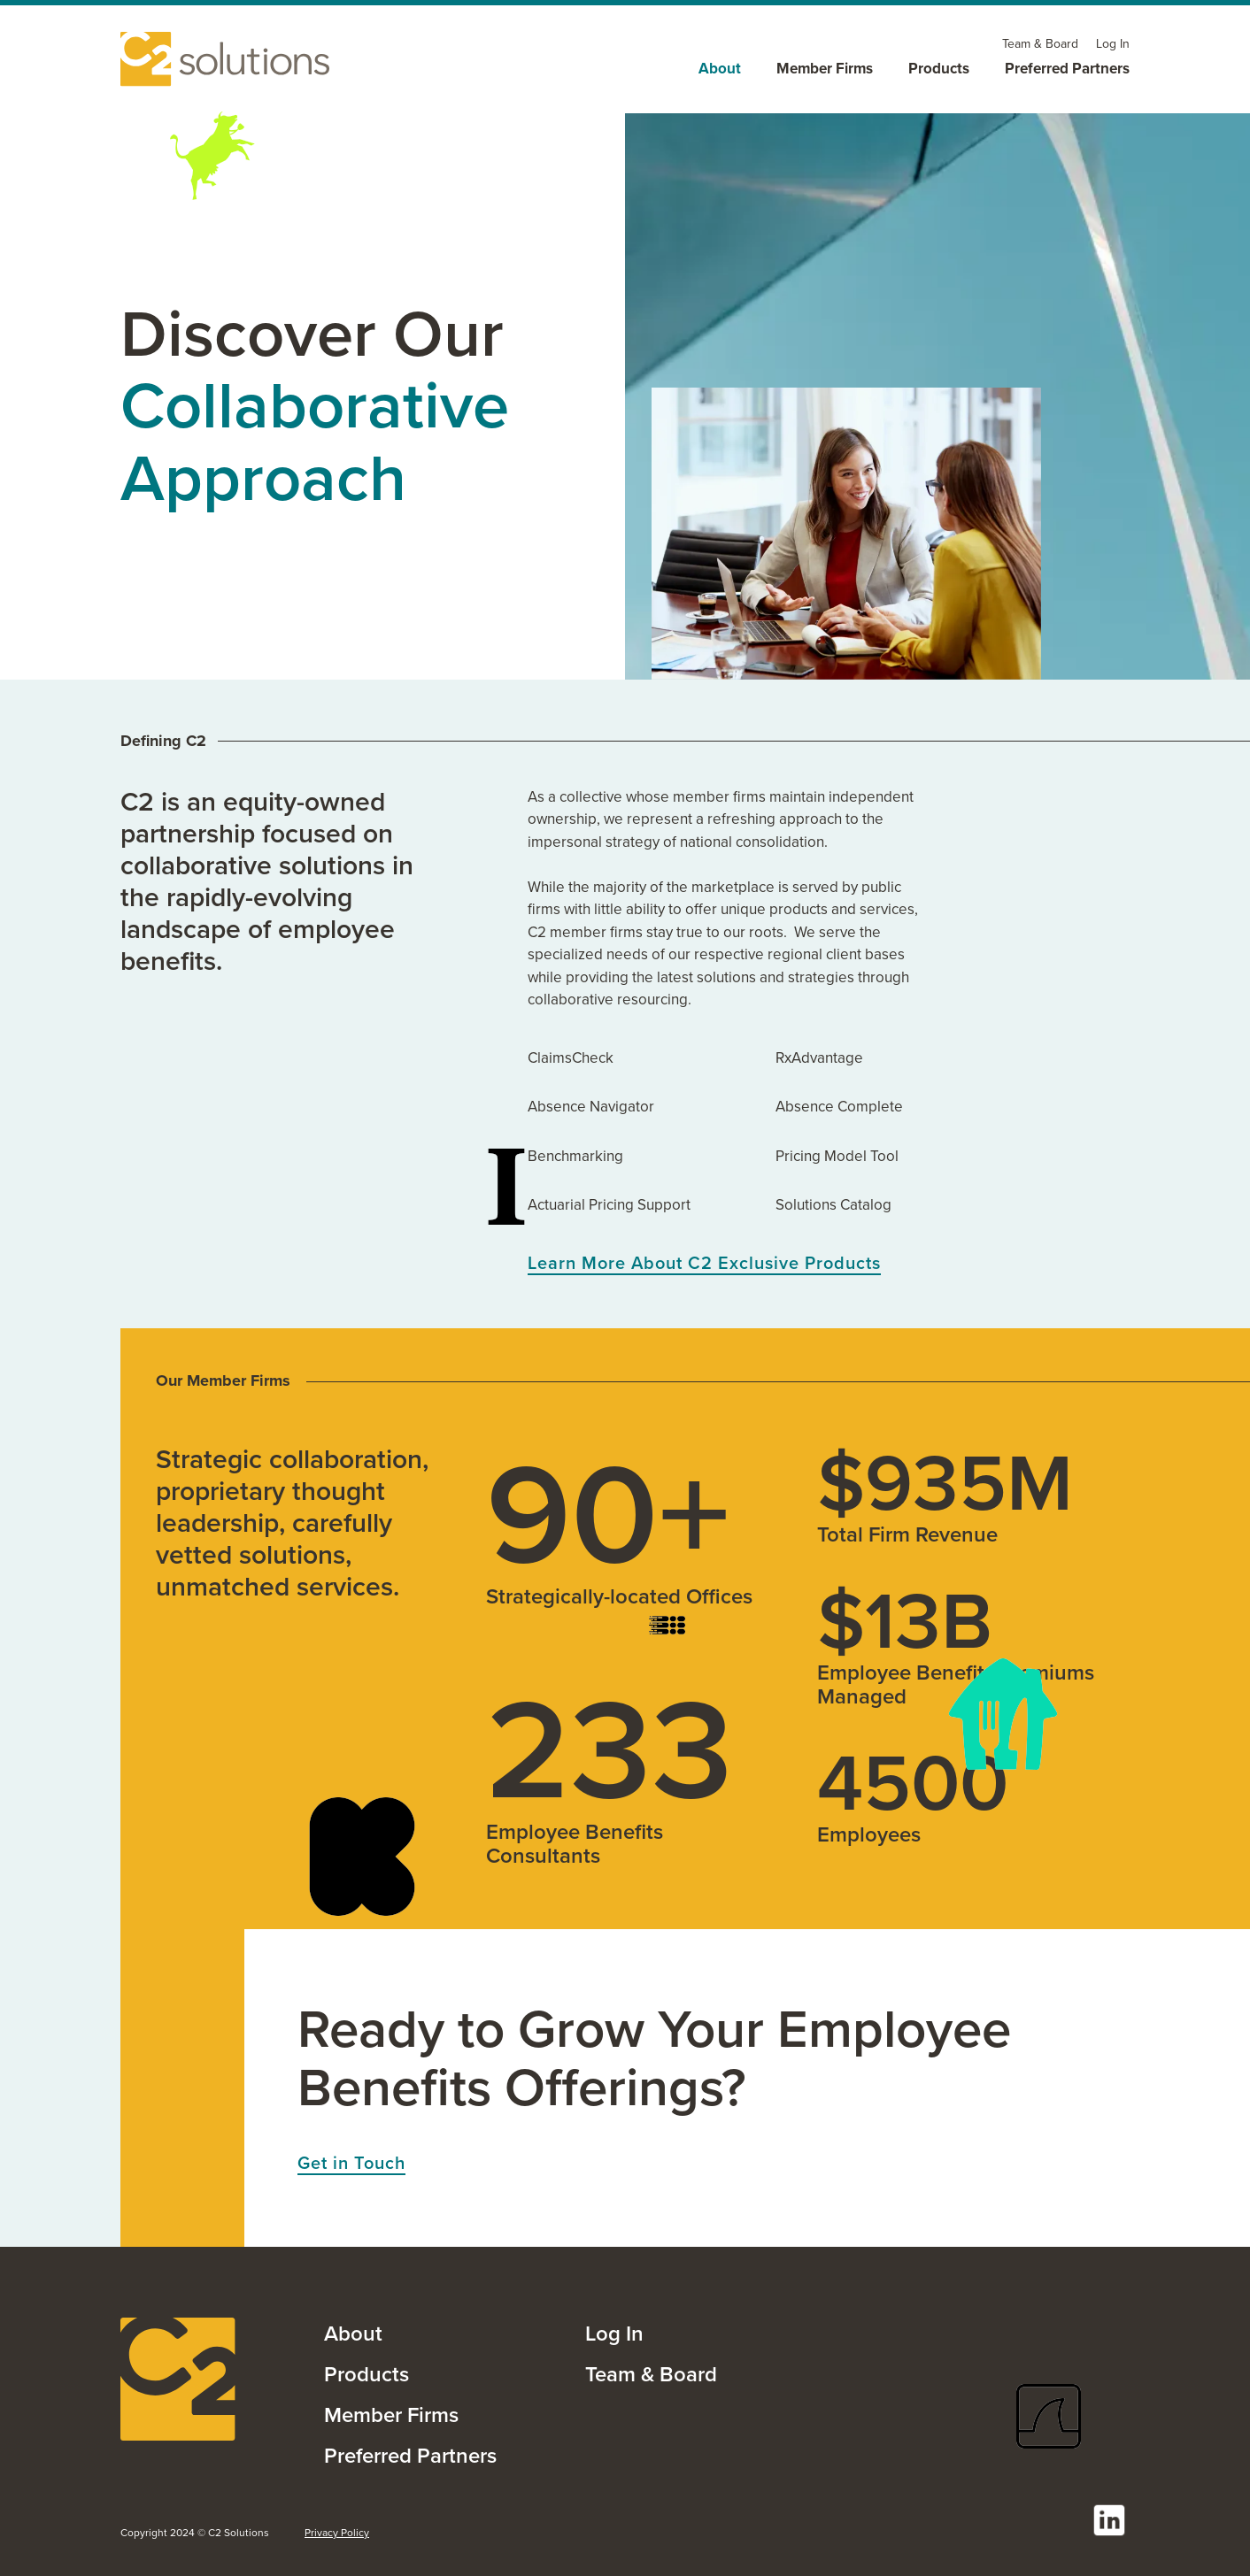 The height and width of the screenshot is (2576, 1250). I want to click on open Kickstarter app, so click(362, 1857).